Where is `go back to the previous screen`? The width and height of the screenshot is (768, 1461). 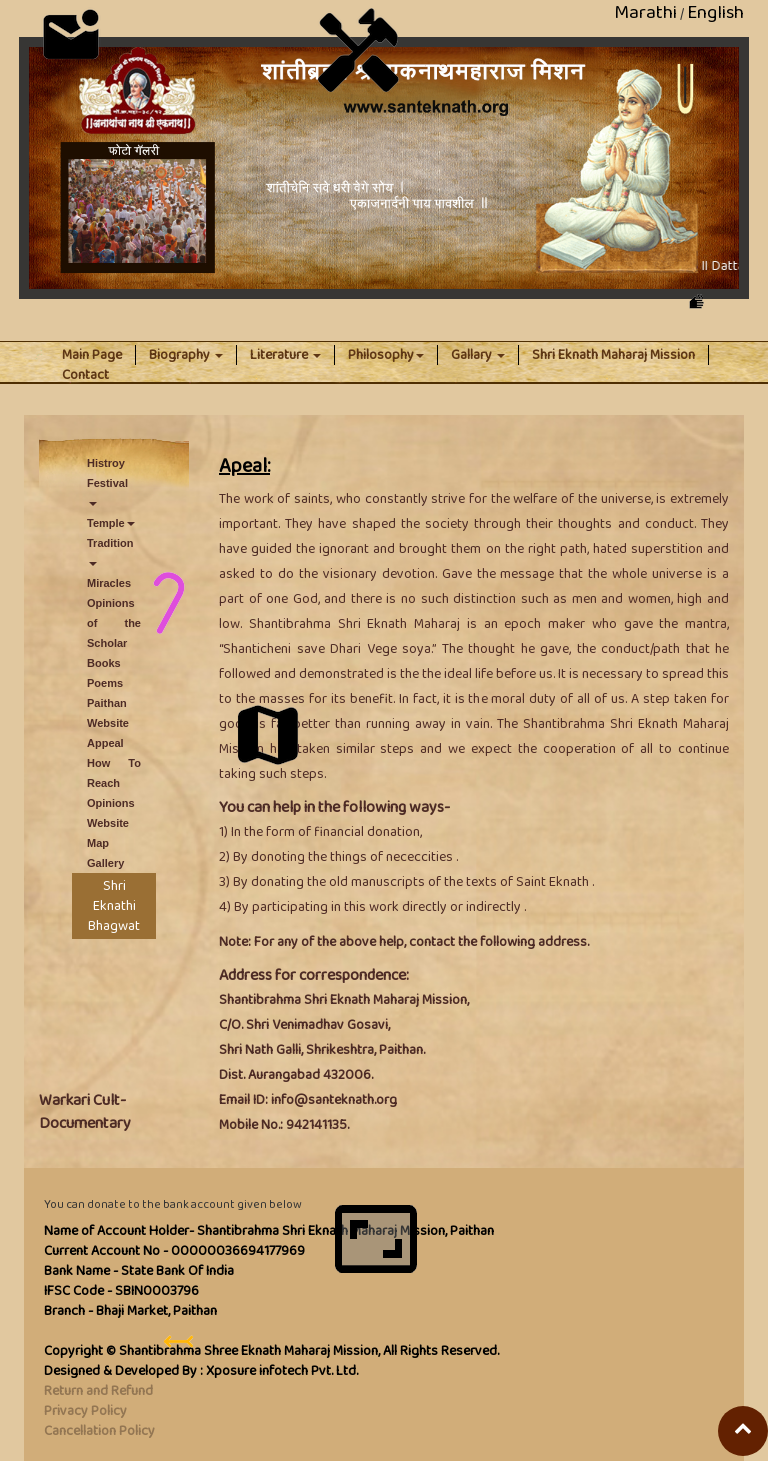
go back to the previous screen is located at coordinates (178, 1341).